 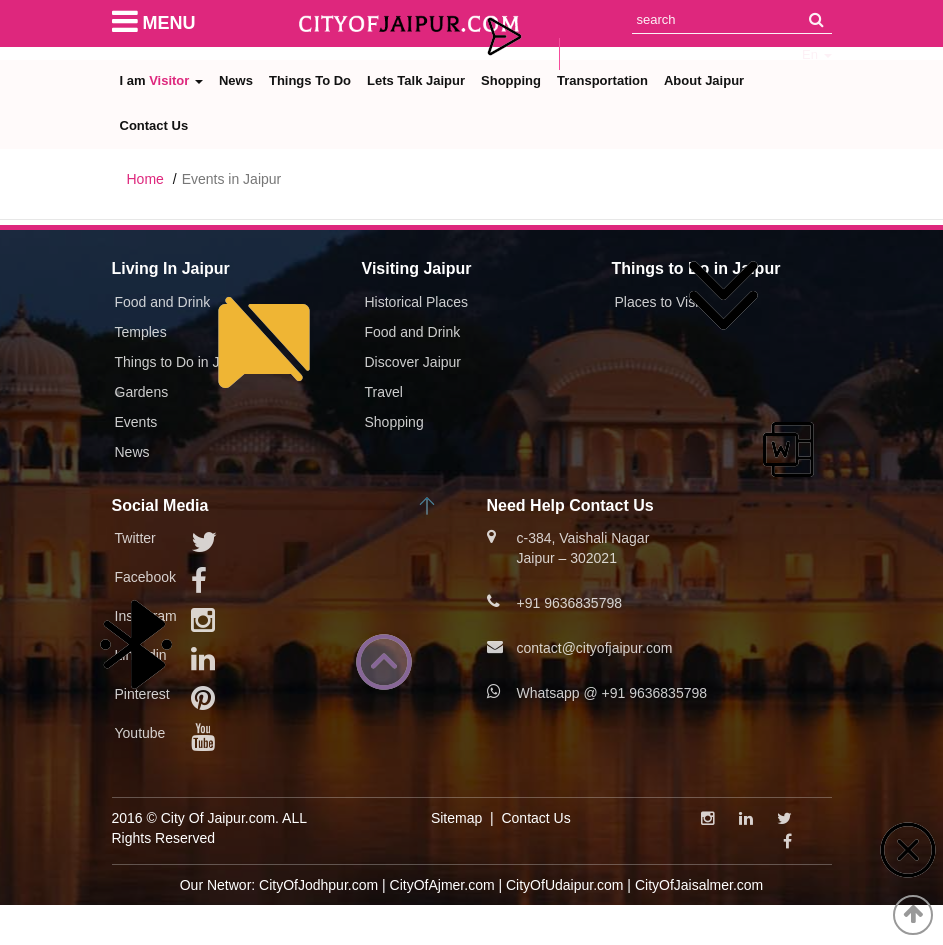 I want to click on scroll to top of page, so click(x=427, y=506).